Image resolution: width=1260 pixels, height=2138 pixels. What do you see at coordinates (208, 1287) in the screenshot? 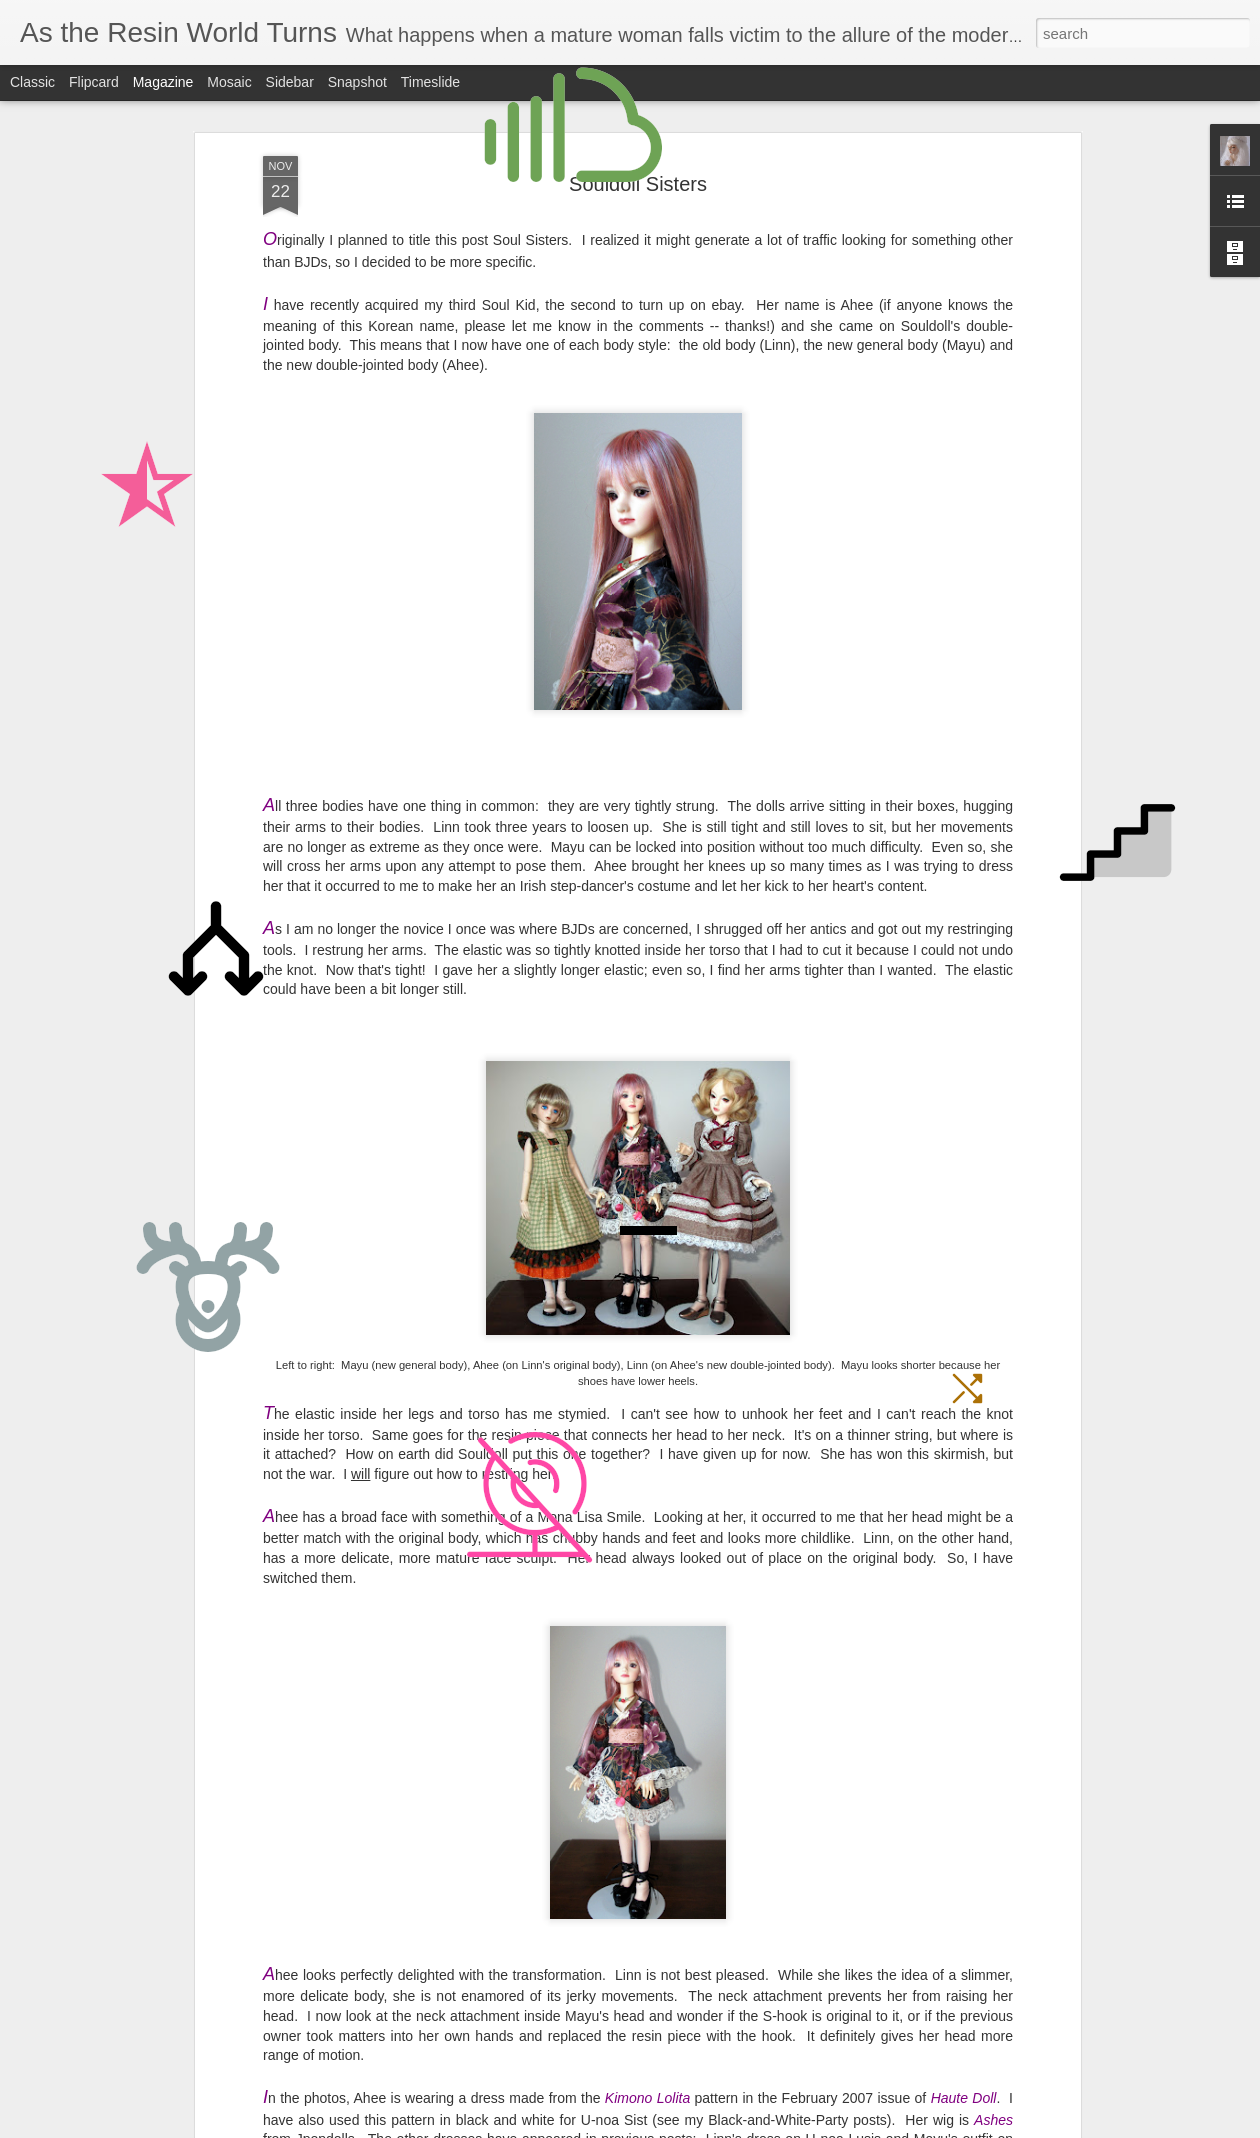
I see `wildlife or nature category` at bounding box center [208, 1287].